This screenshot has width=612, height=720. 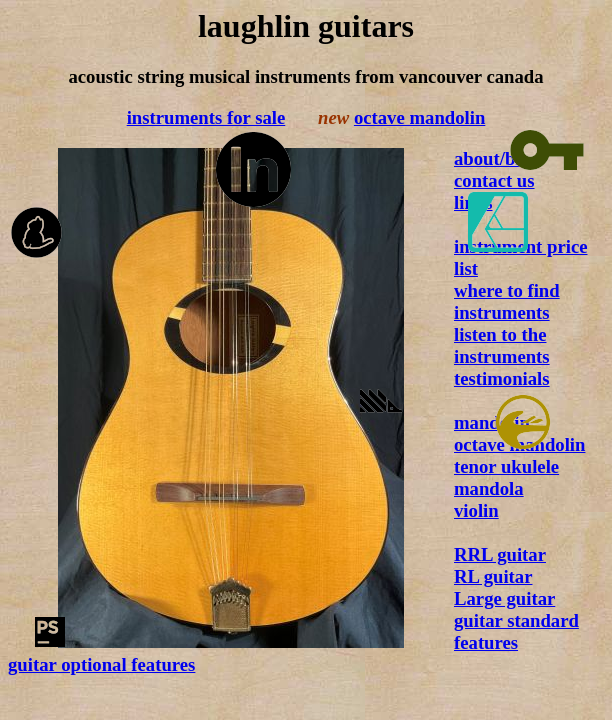 I want to click on open PostHog analytics dashboard, so click(x=381, y=401).